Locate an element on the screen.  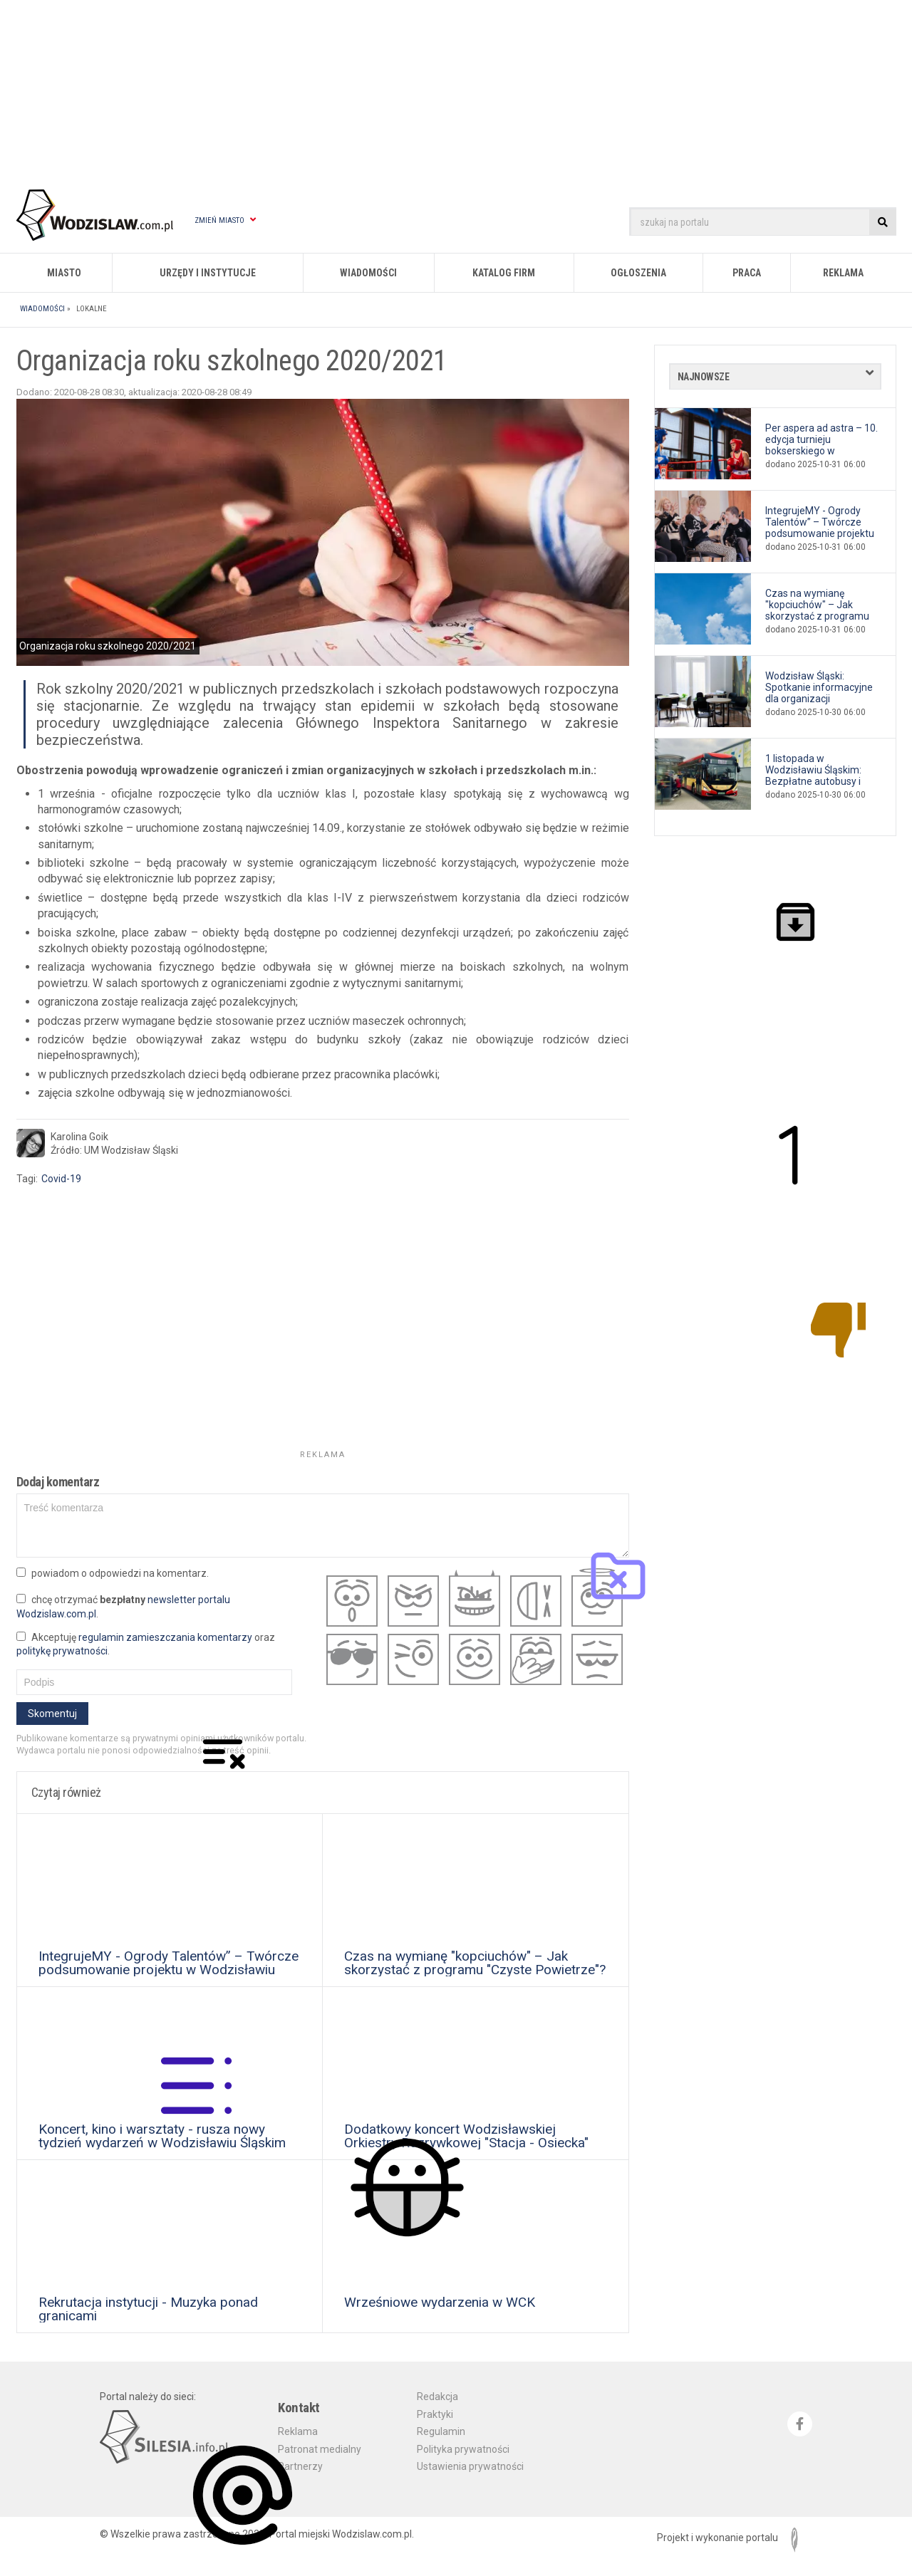
view table of contents is located at coordinates (196, 2085).